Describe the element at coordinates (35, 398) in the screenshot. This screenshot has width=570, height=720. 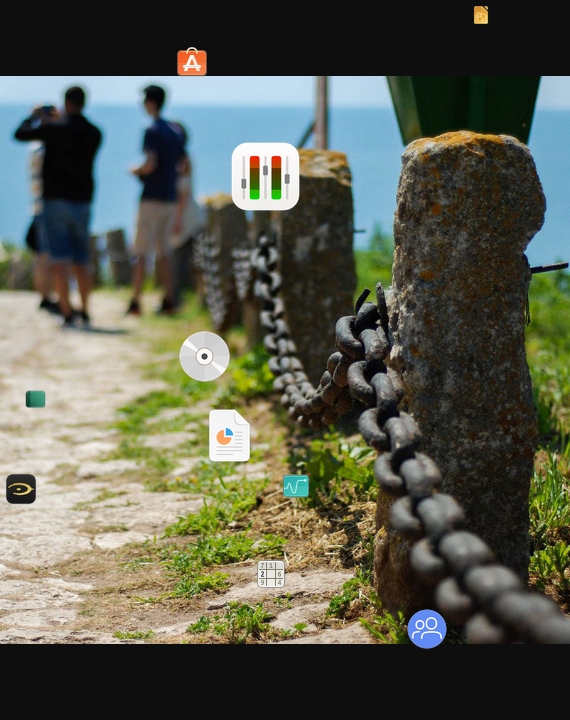
I see `access your desktop folder` at that location.